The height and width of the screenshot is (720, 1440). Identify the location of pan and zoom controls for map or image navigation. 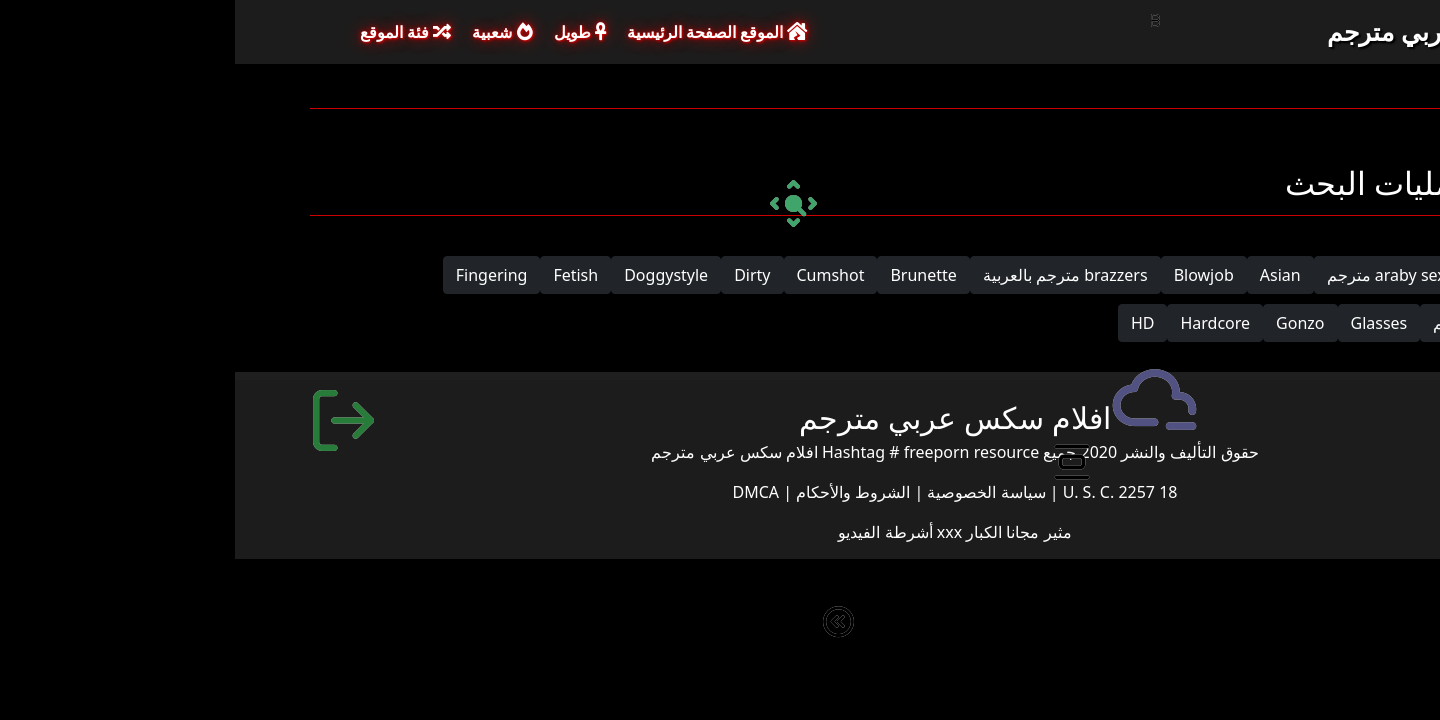
(793, 203).